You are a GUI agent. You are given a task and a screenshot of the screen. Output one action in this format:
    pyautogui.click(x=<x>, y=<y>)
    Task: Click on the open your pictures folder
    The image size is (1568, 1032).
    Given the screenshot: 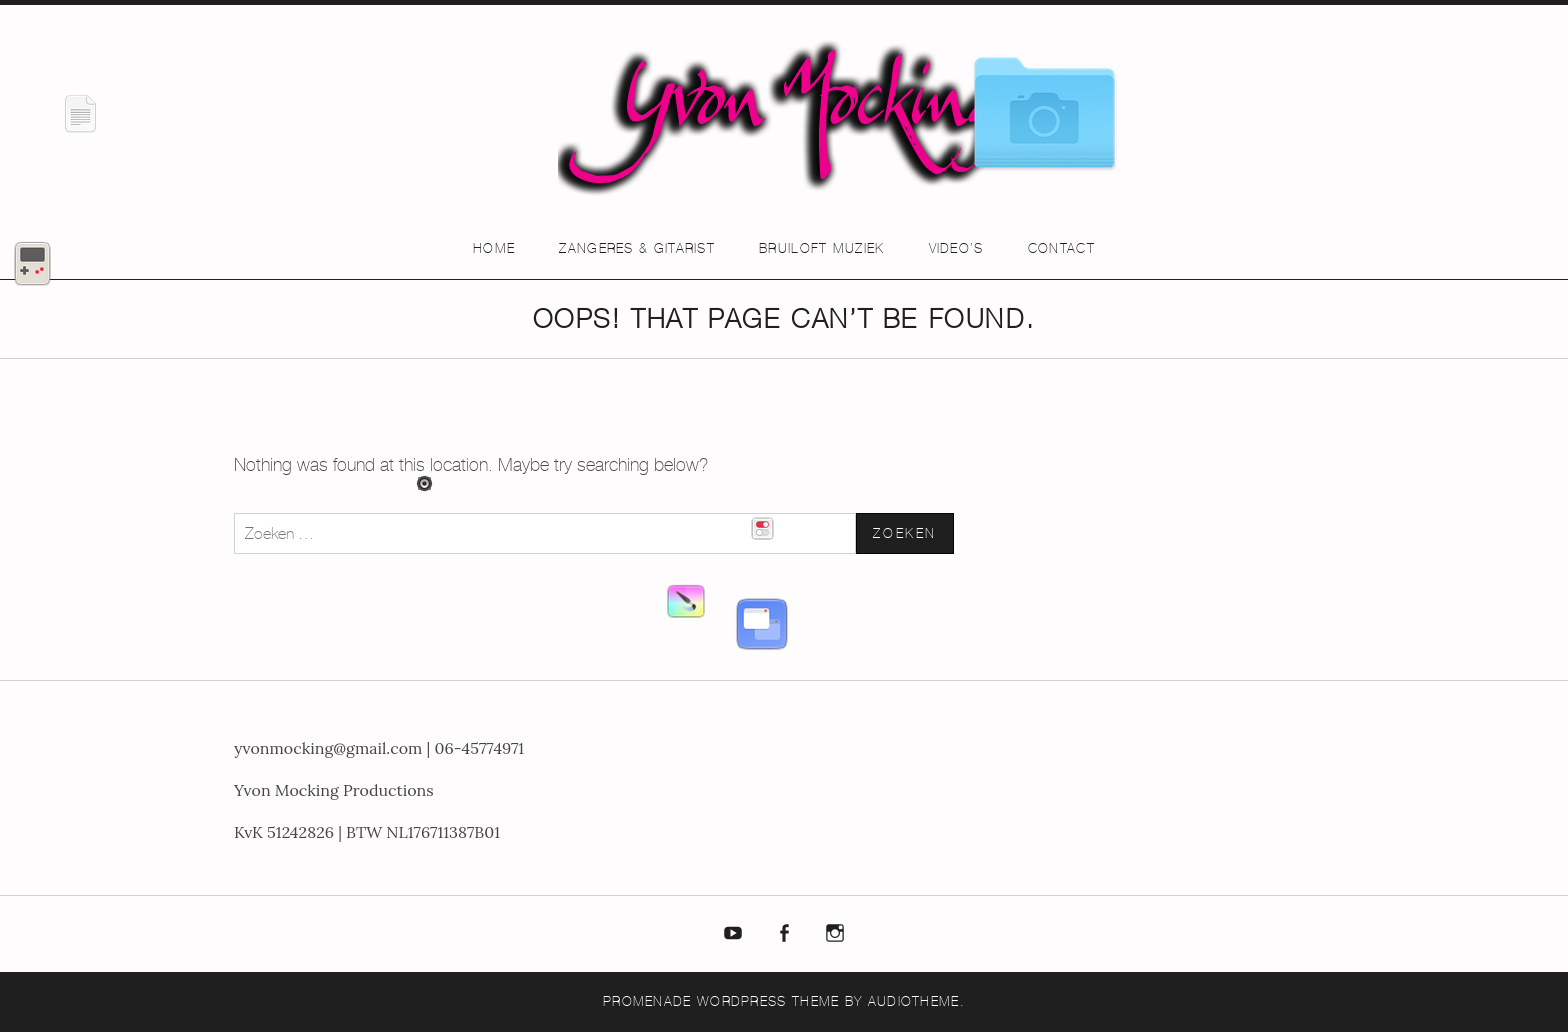 What is the action you would take?
    pyautogui.click(x=1044, y=112)
    